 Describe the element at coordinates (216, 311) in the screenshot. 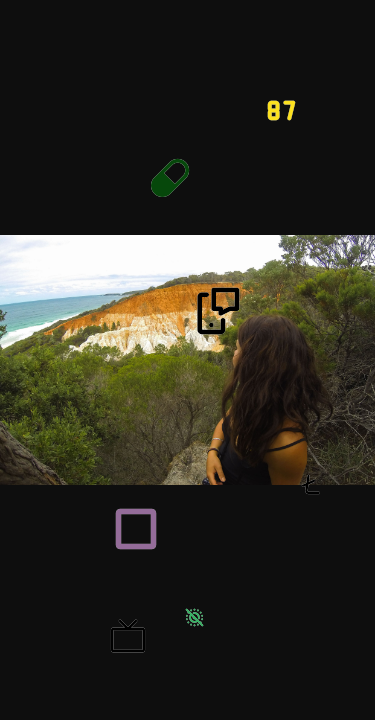

I see `view messages on your mobile device` at that location.